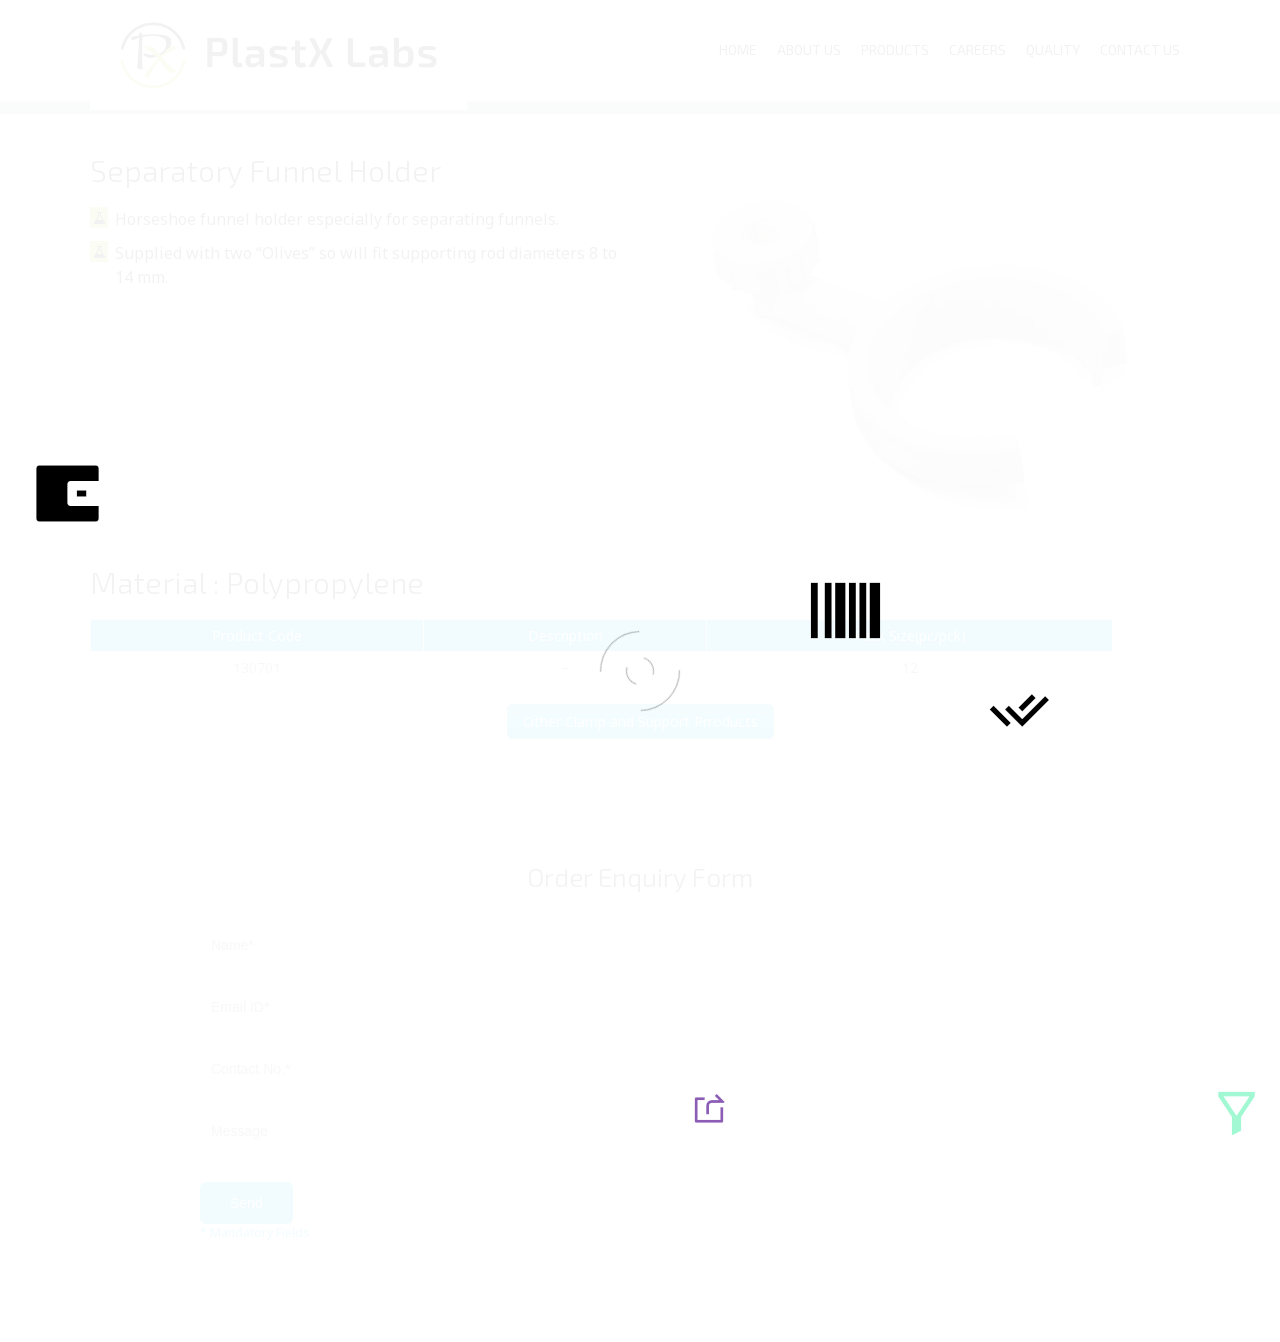 The image size is (1280, 1342). What do you see at coordinates (1019, 710) in the screenshot?
I see `message sent and read confirmation` at bounding box center [1019, 710].